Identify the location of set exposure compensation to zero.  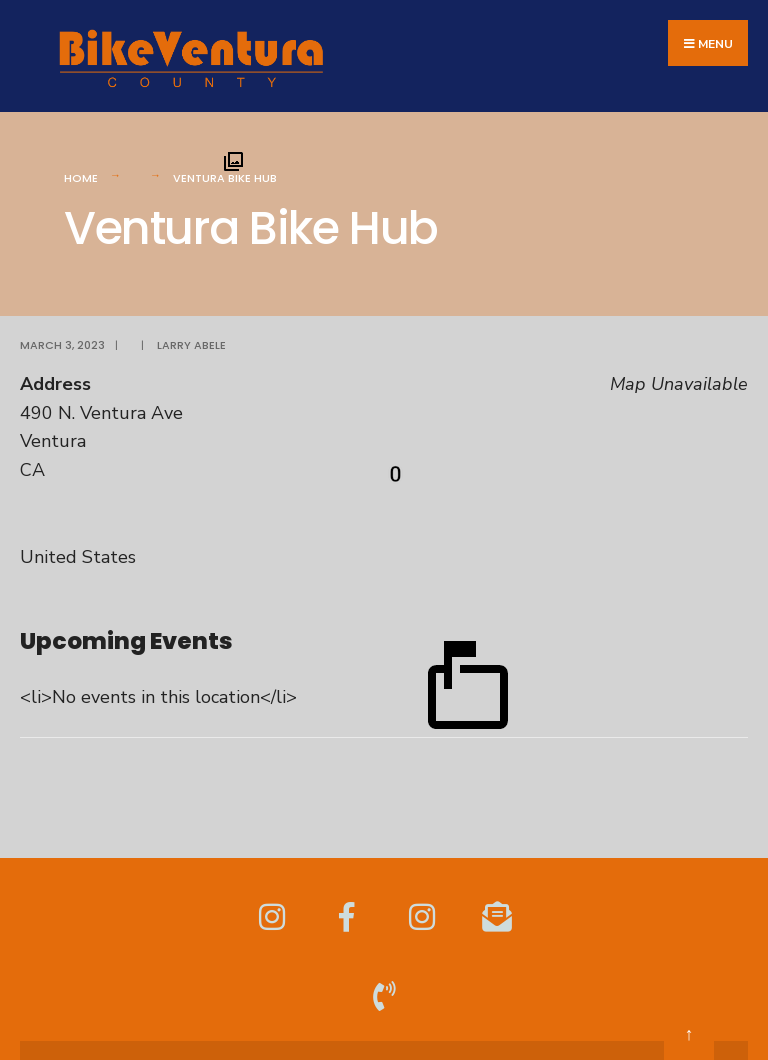
(395, 474).